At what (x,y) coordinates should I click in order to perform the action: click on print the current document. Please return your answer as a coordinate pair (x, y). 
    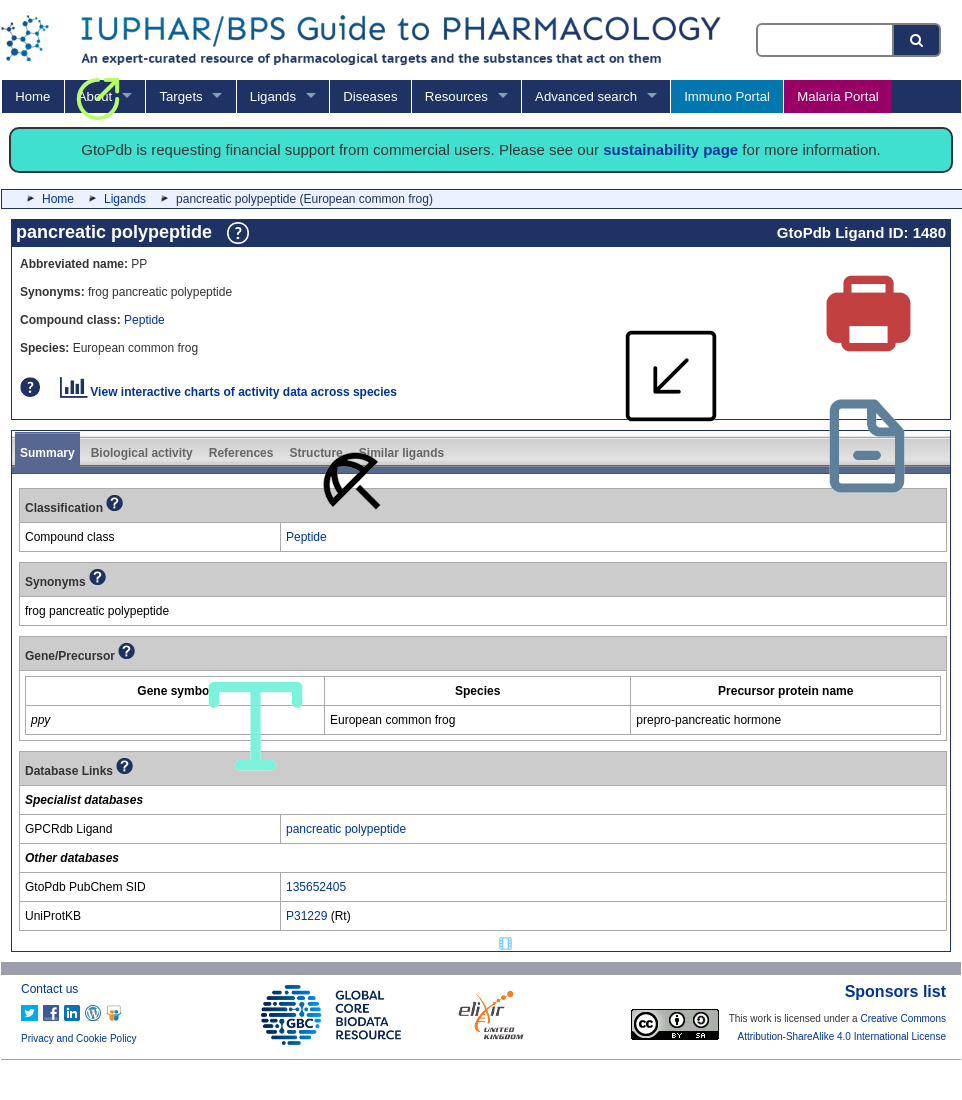
    Looking at the image, I should click on (868, 313).